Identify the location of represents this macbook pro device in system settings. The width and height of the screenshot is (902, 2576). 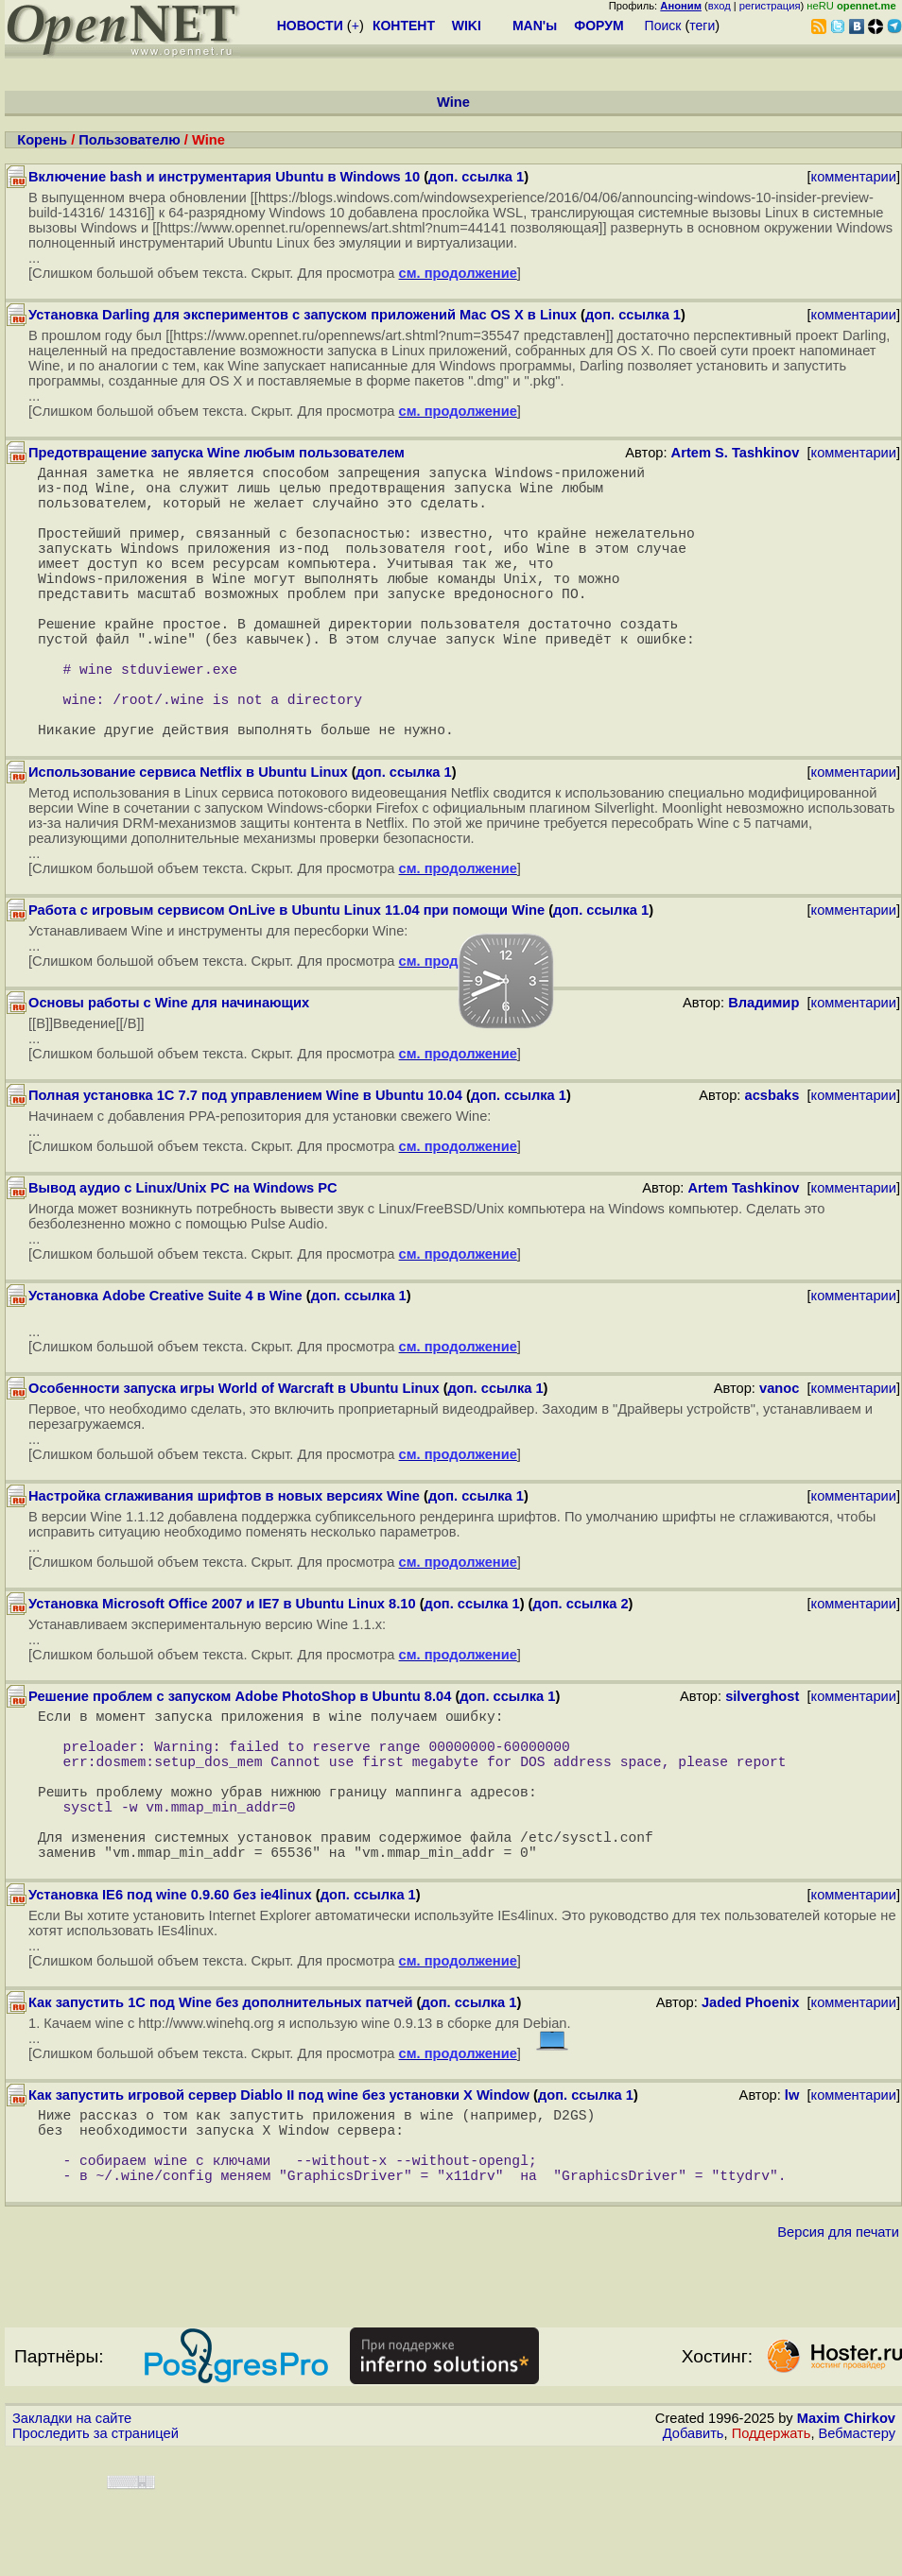
(552, 2038).